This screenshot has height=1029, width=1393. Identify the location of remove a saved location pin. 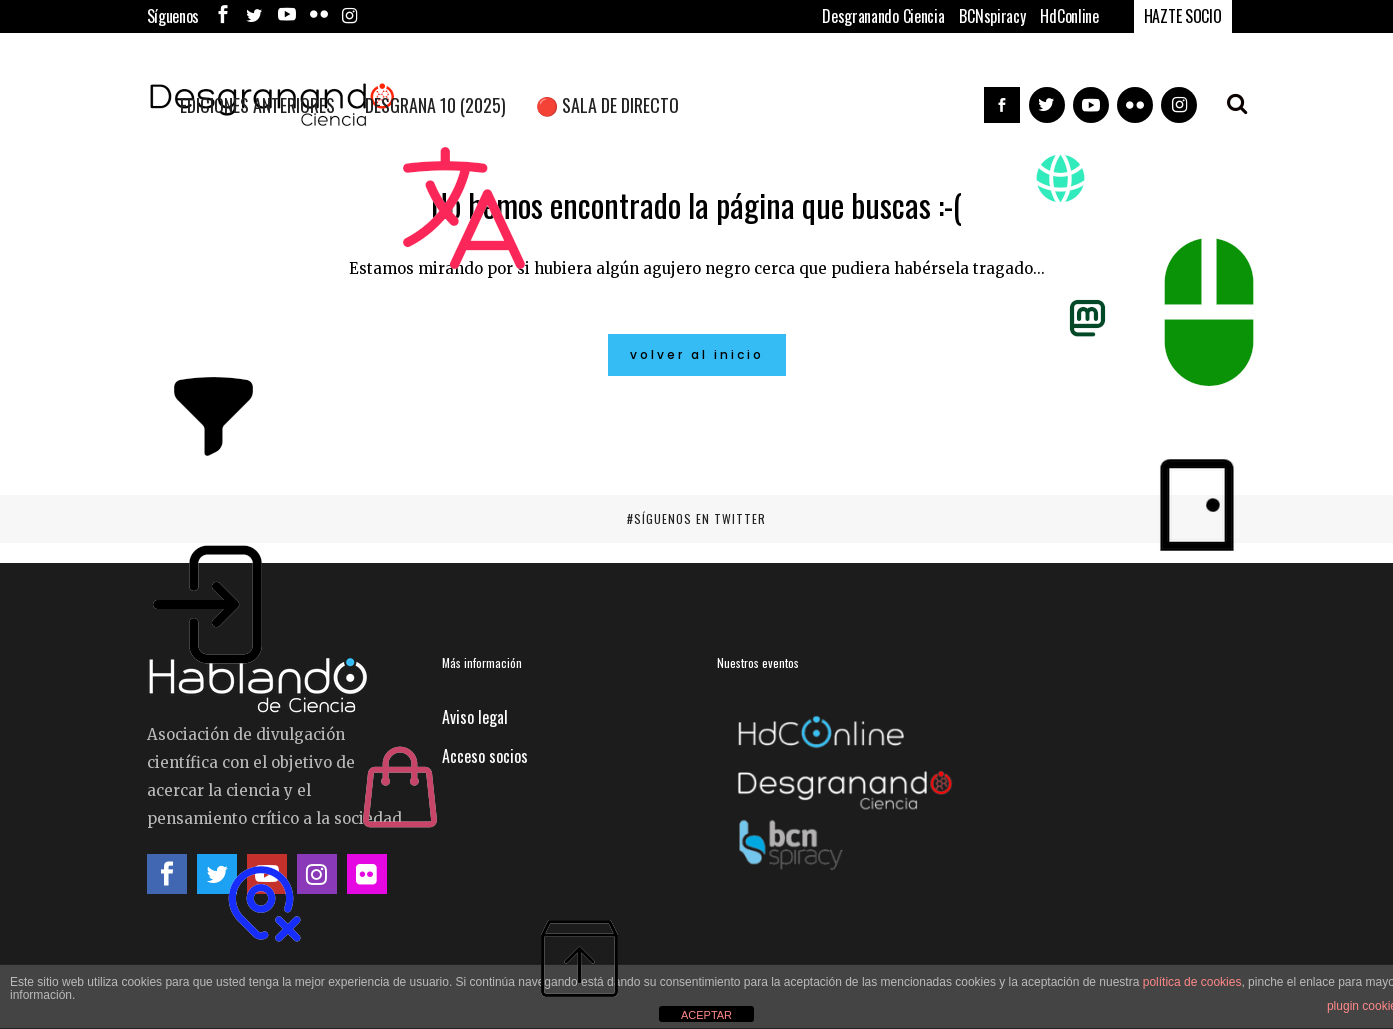
(261, 902).